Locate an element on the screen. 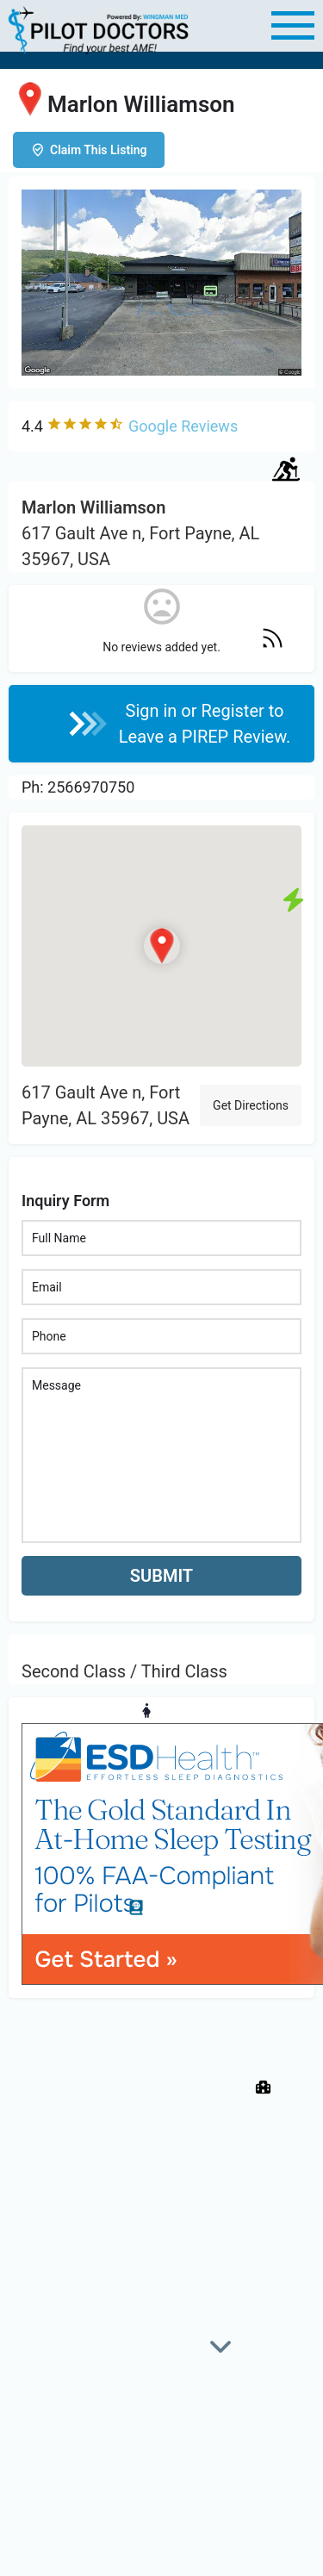 This screenshot has height=2576, width=323. indicates quick actions or flash features is located at coordinates (293, 899).